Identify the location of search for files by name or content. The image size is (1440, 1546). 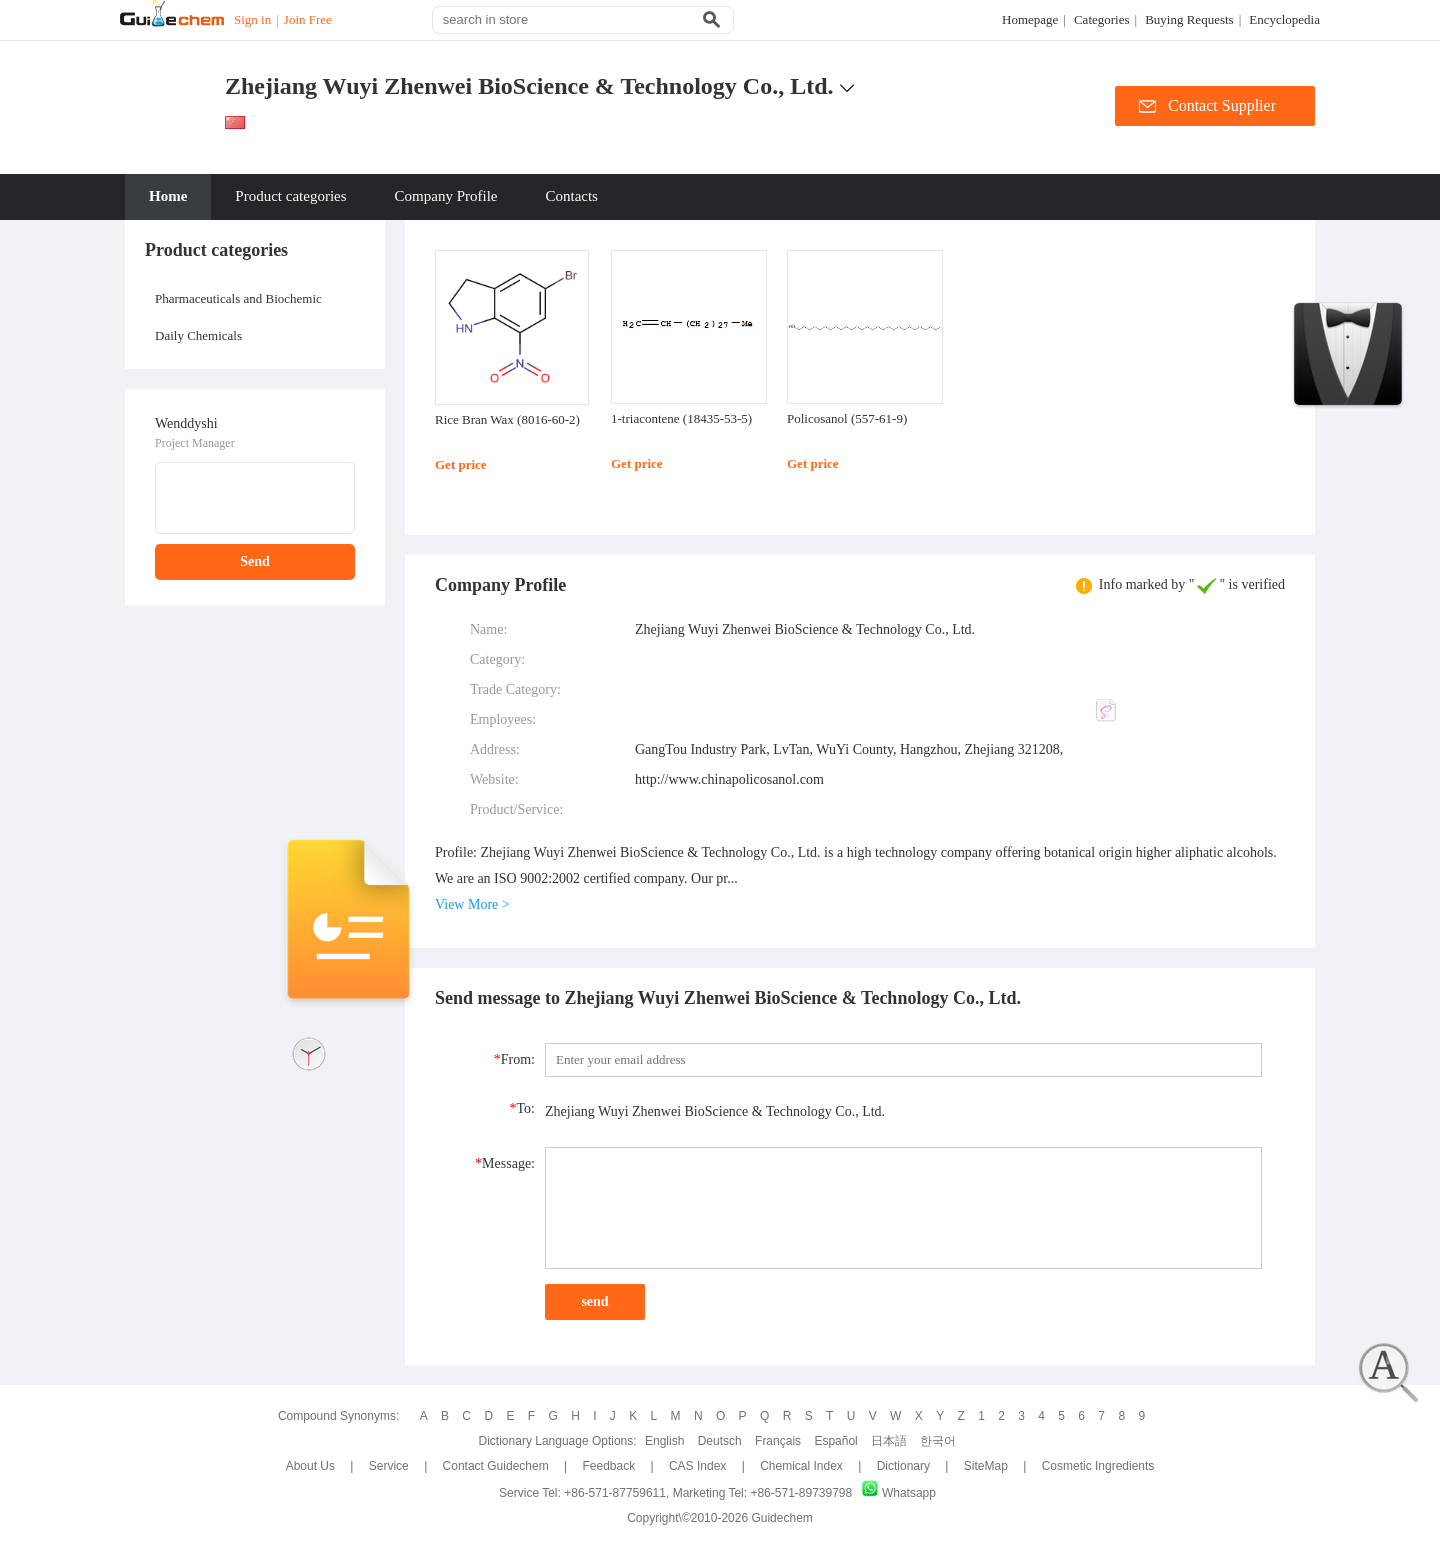
(1388, 1372).